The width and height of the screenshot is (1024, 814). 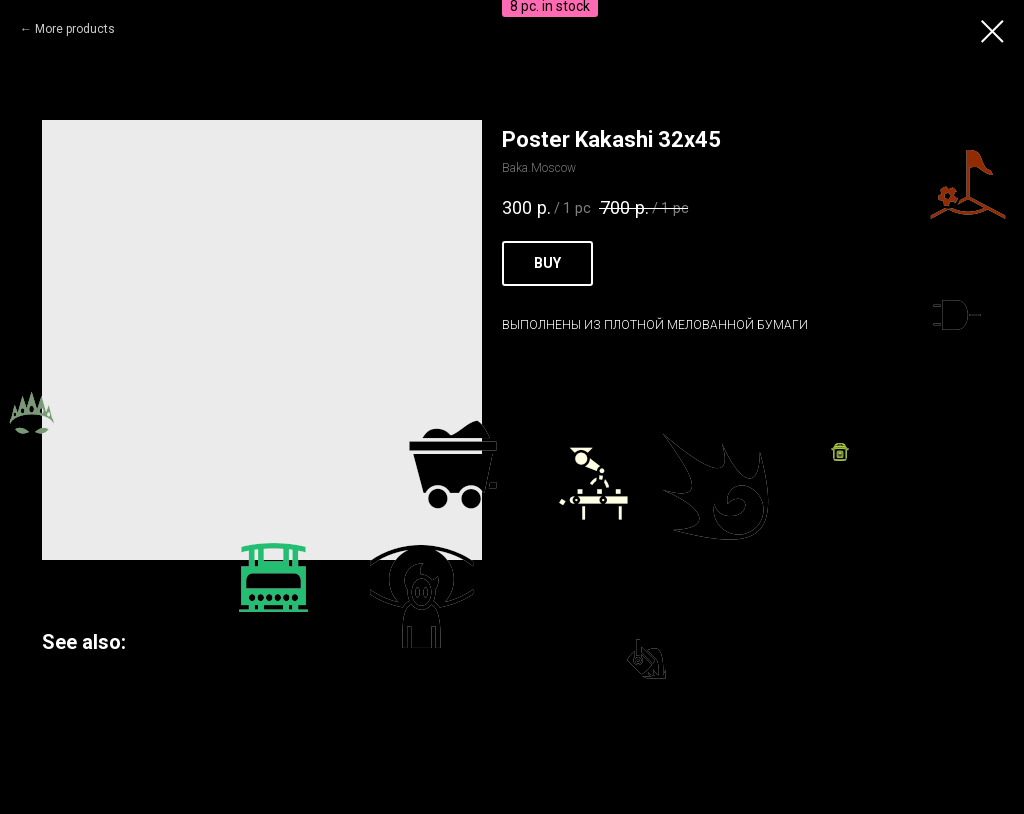 I want to click on pour molten metal in a crafting game, so click(x=646, y=659).